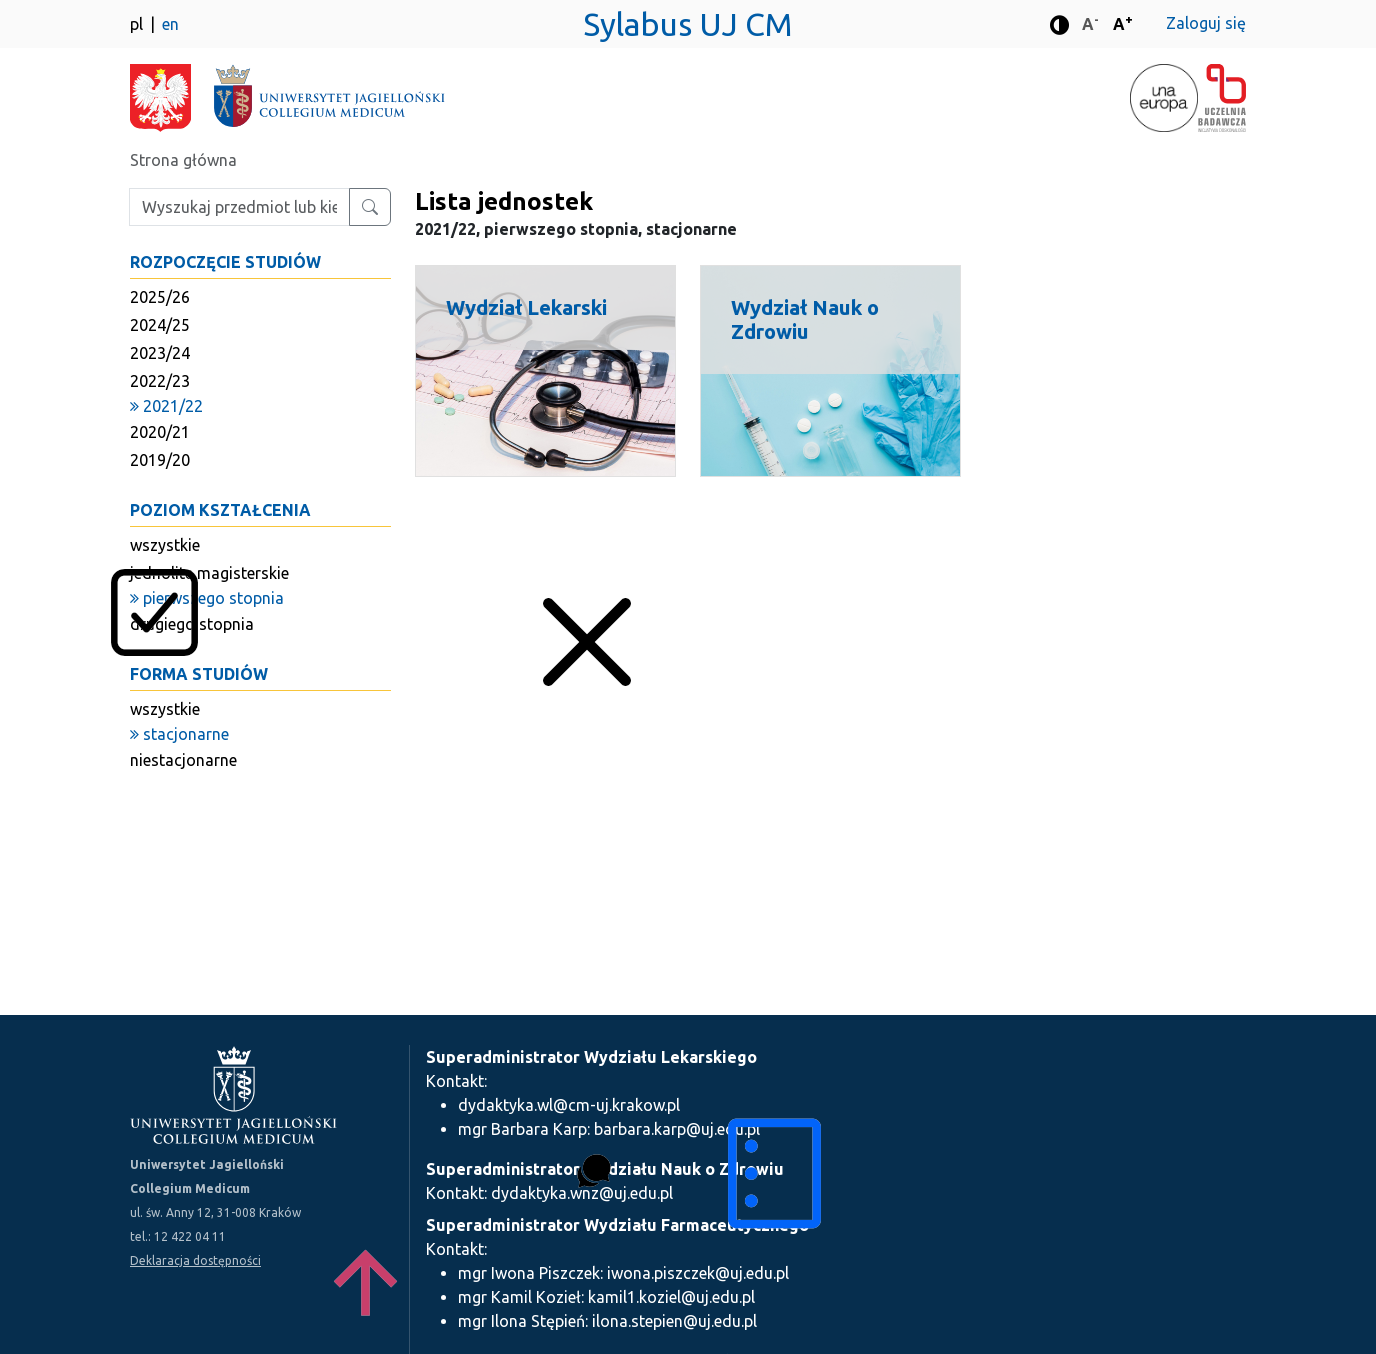 This screenshot has height=1354, width=1376. Describe the element at coordinates (774, 1173) in the screenshot. I see `view screenplay or script documents` at that location.